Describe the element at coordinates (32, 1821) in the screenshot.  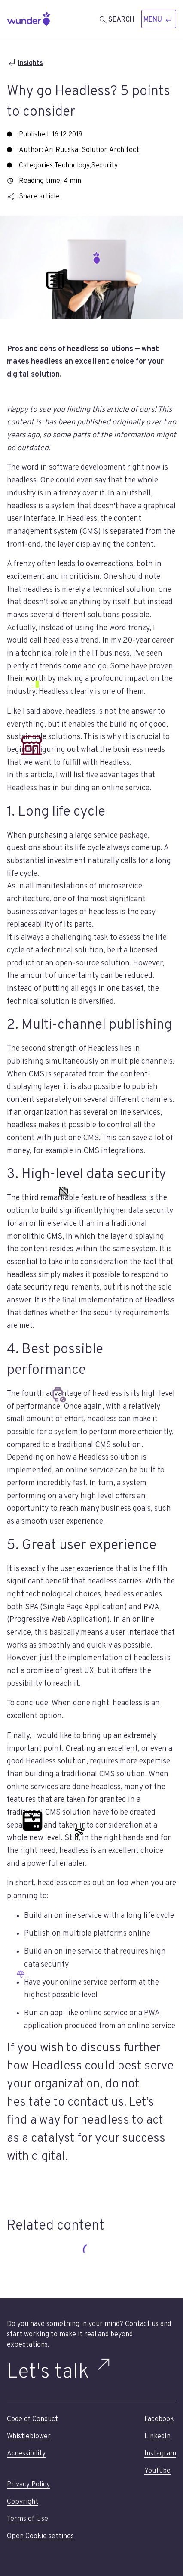
I see `view heart rate or vital signs monitor` at that location.